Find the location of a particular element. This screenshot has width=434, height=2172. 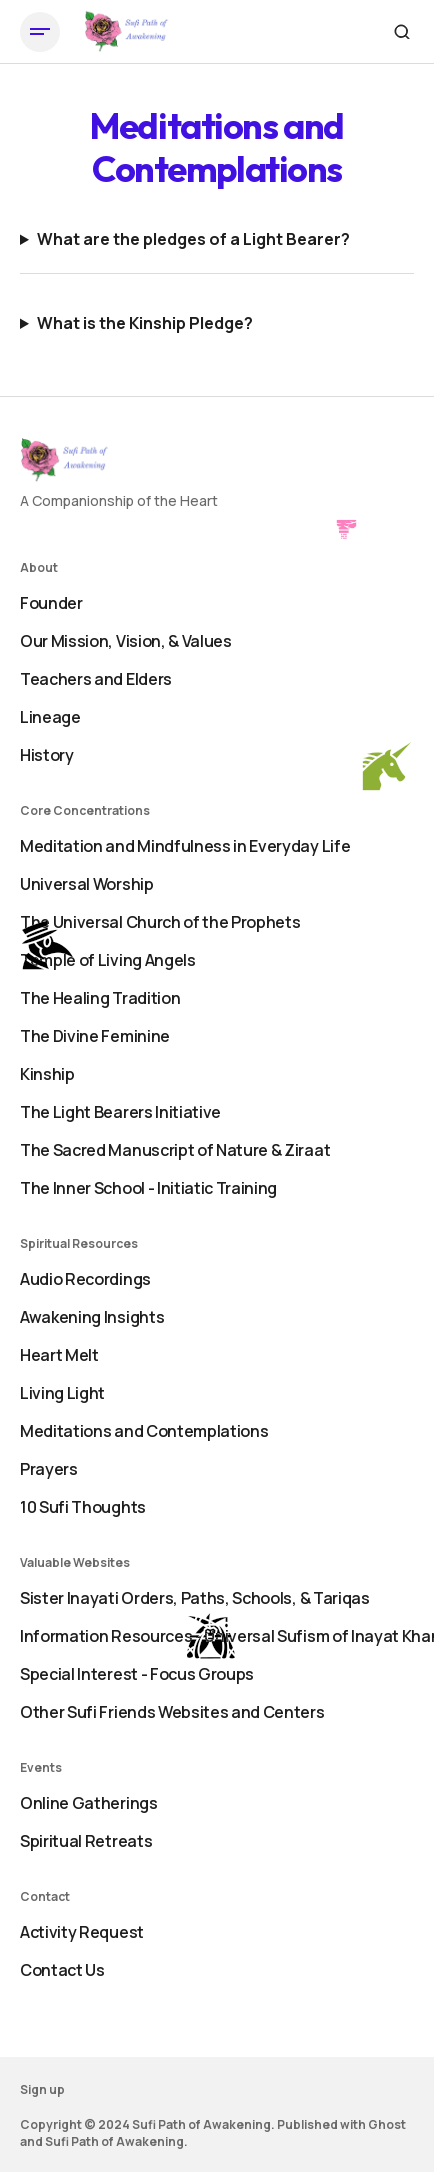

view plague doctor character profile is located at coordinates (47, 944).